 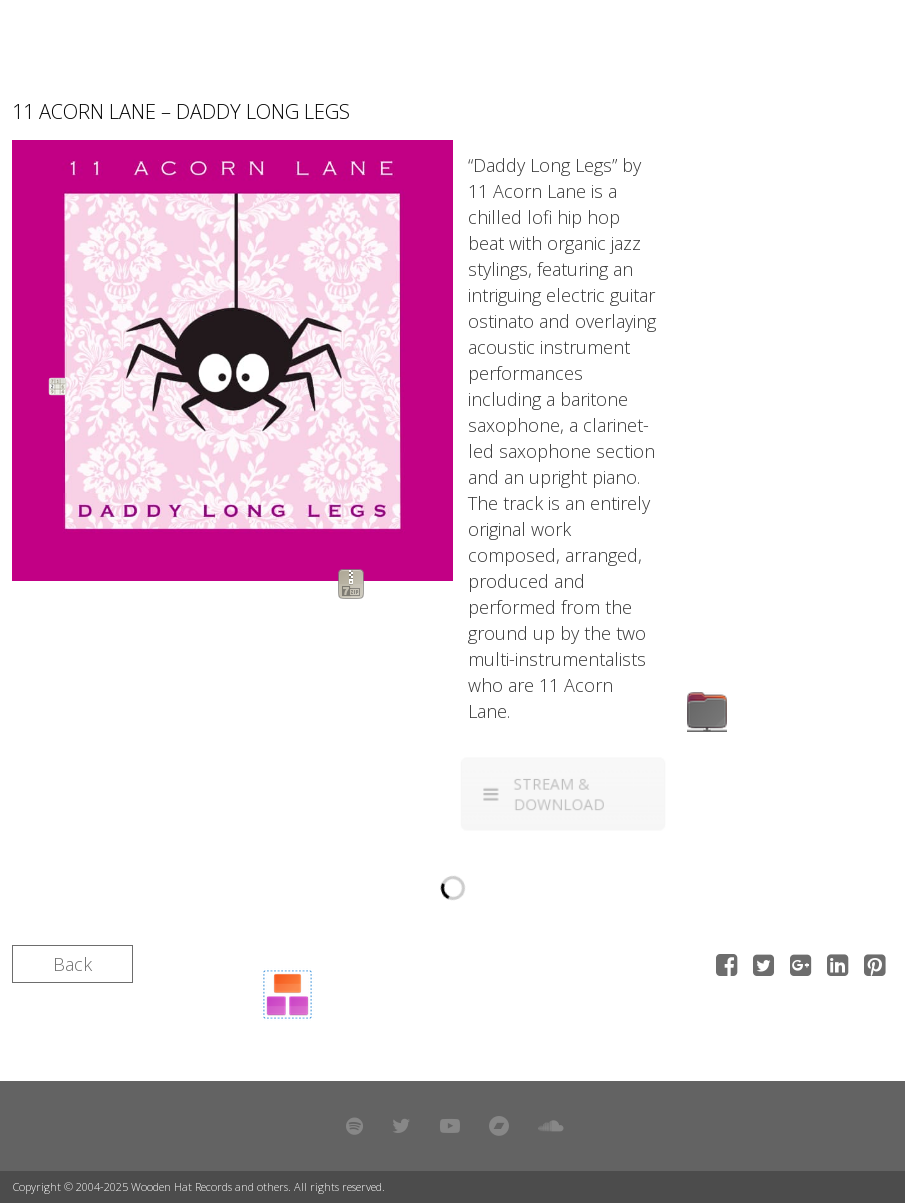 What do you see at coordinates (351, 584) in the screenshot?
I see `a 7z compressed archive file` at bounding box center [351, 584].